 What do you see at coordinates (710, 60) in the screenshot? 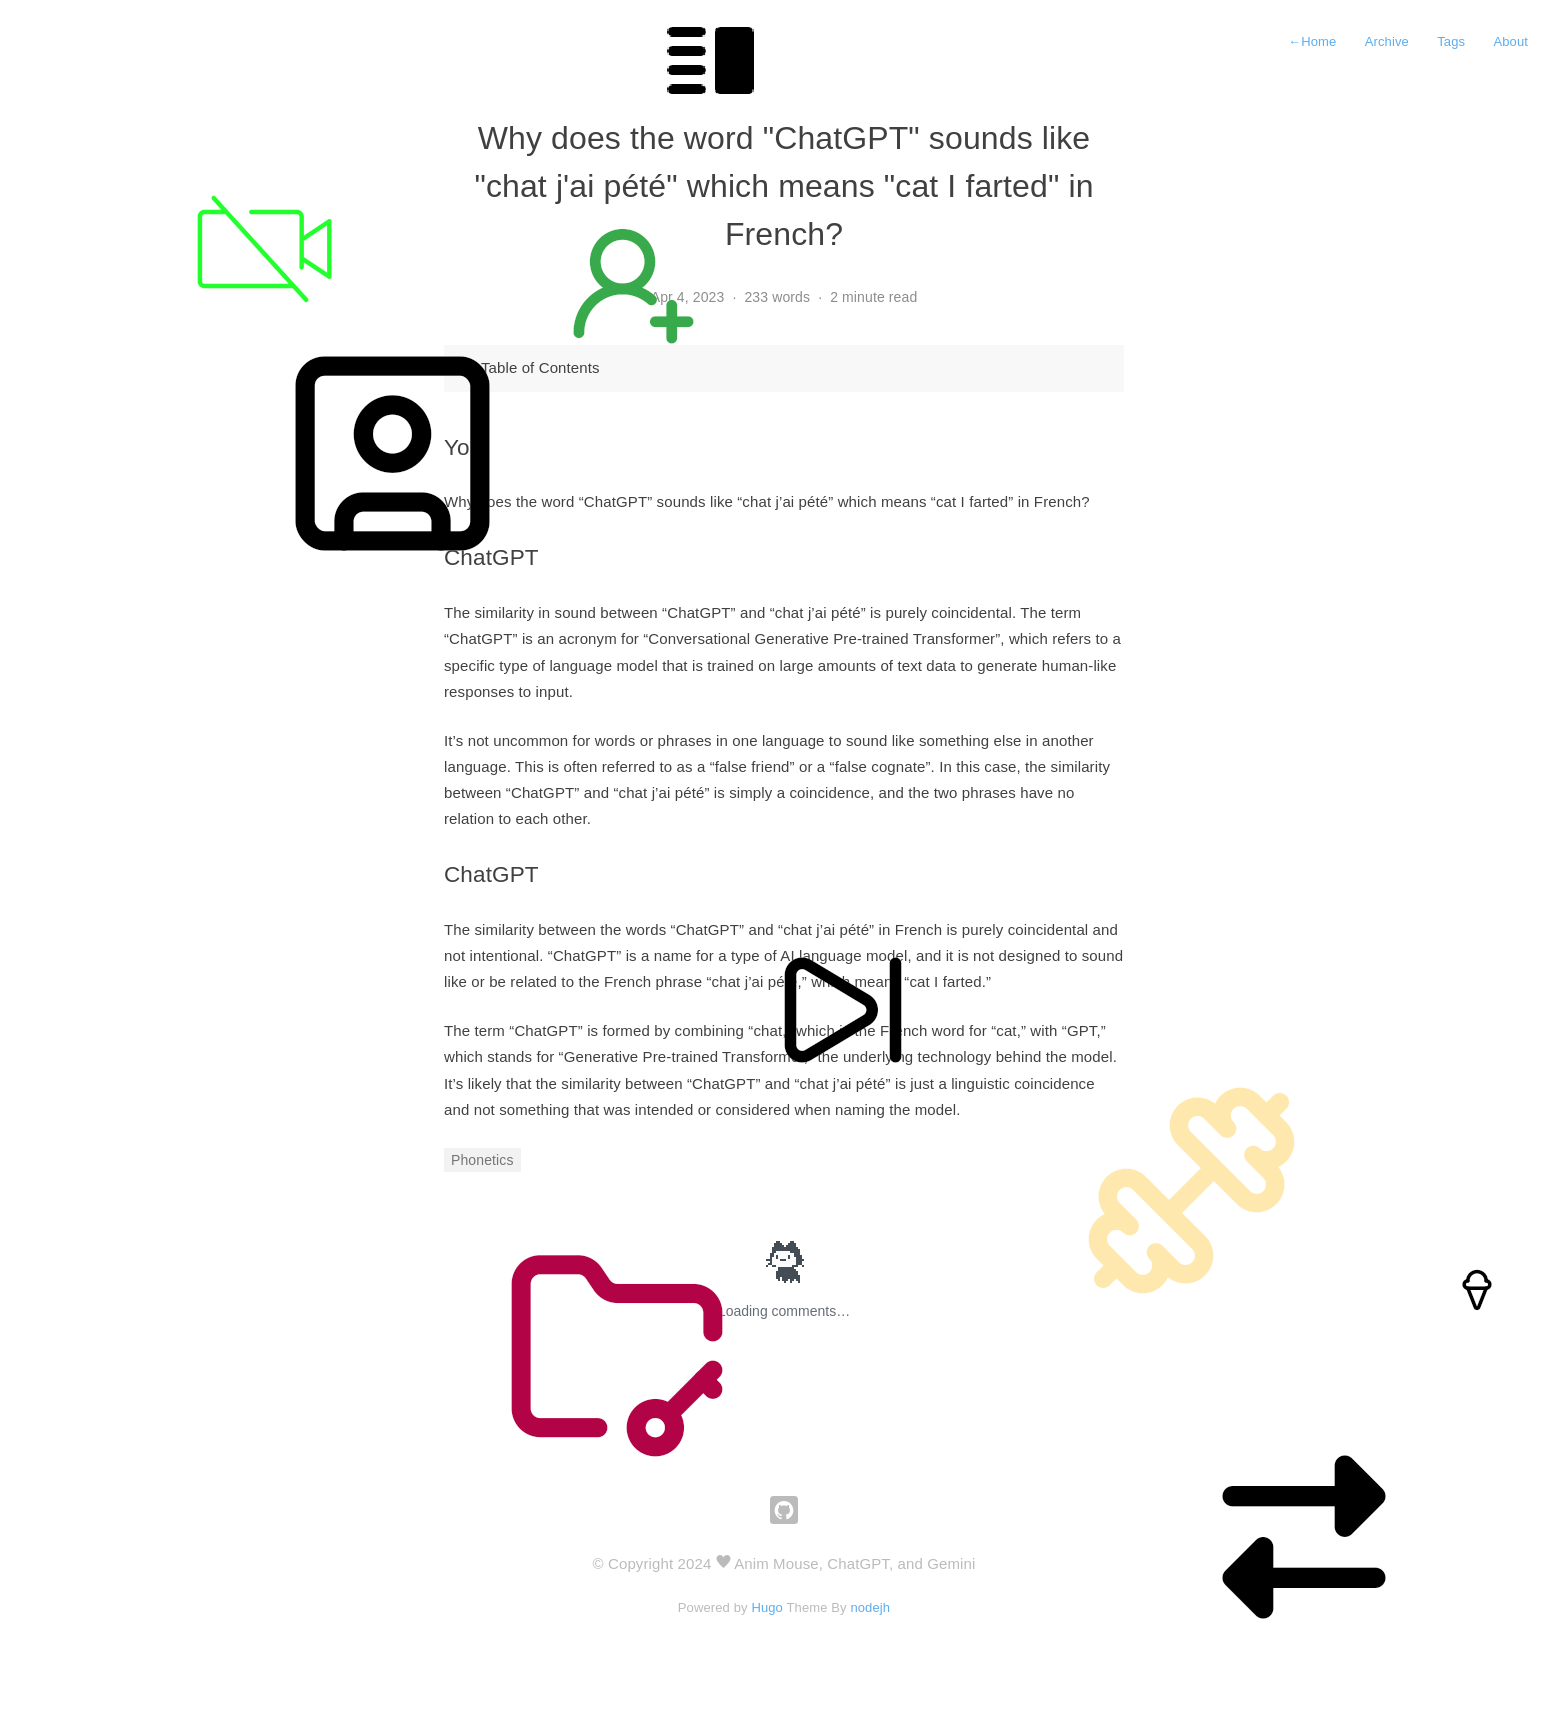
I see `toggle vertical split view layout` at bounding box center [710, 60].